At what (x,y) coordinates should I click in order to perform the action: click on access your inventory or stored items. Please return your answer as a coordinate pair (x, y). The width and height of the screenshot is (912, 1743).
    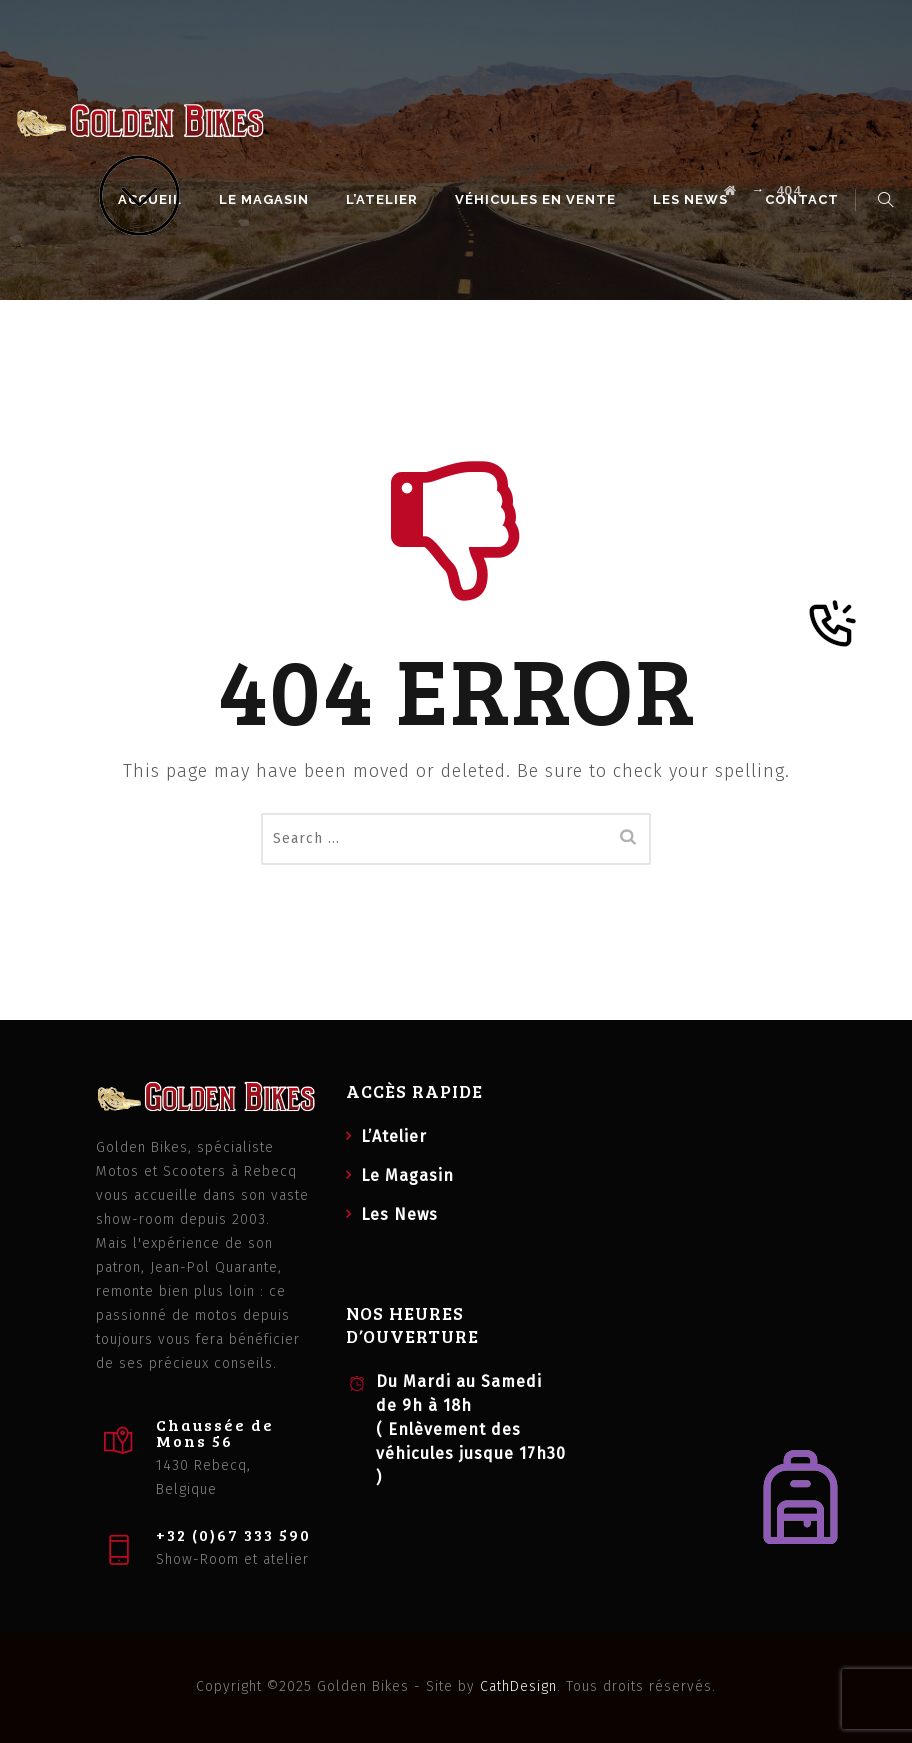
    Looking at the image, I should click on (800, 1500).